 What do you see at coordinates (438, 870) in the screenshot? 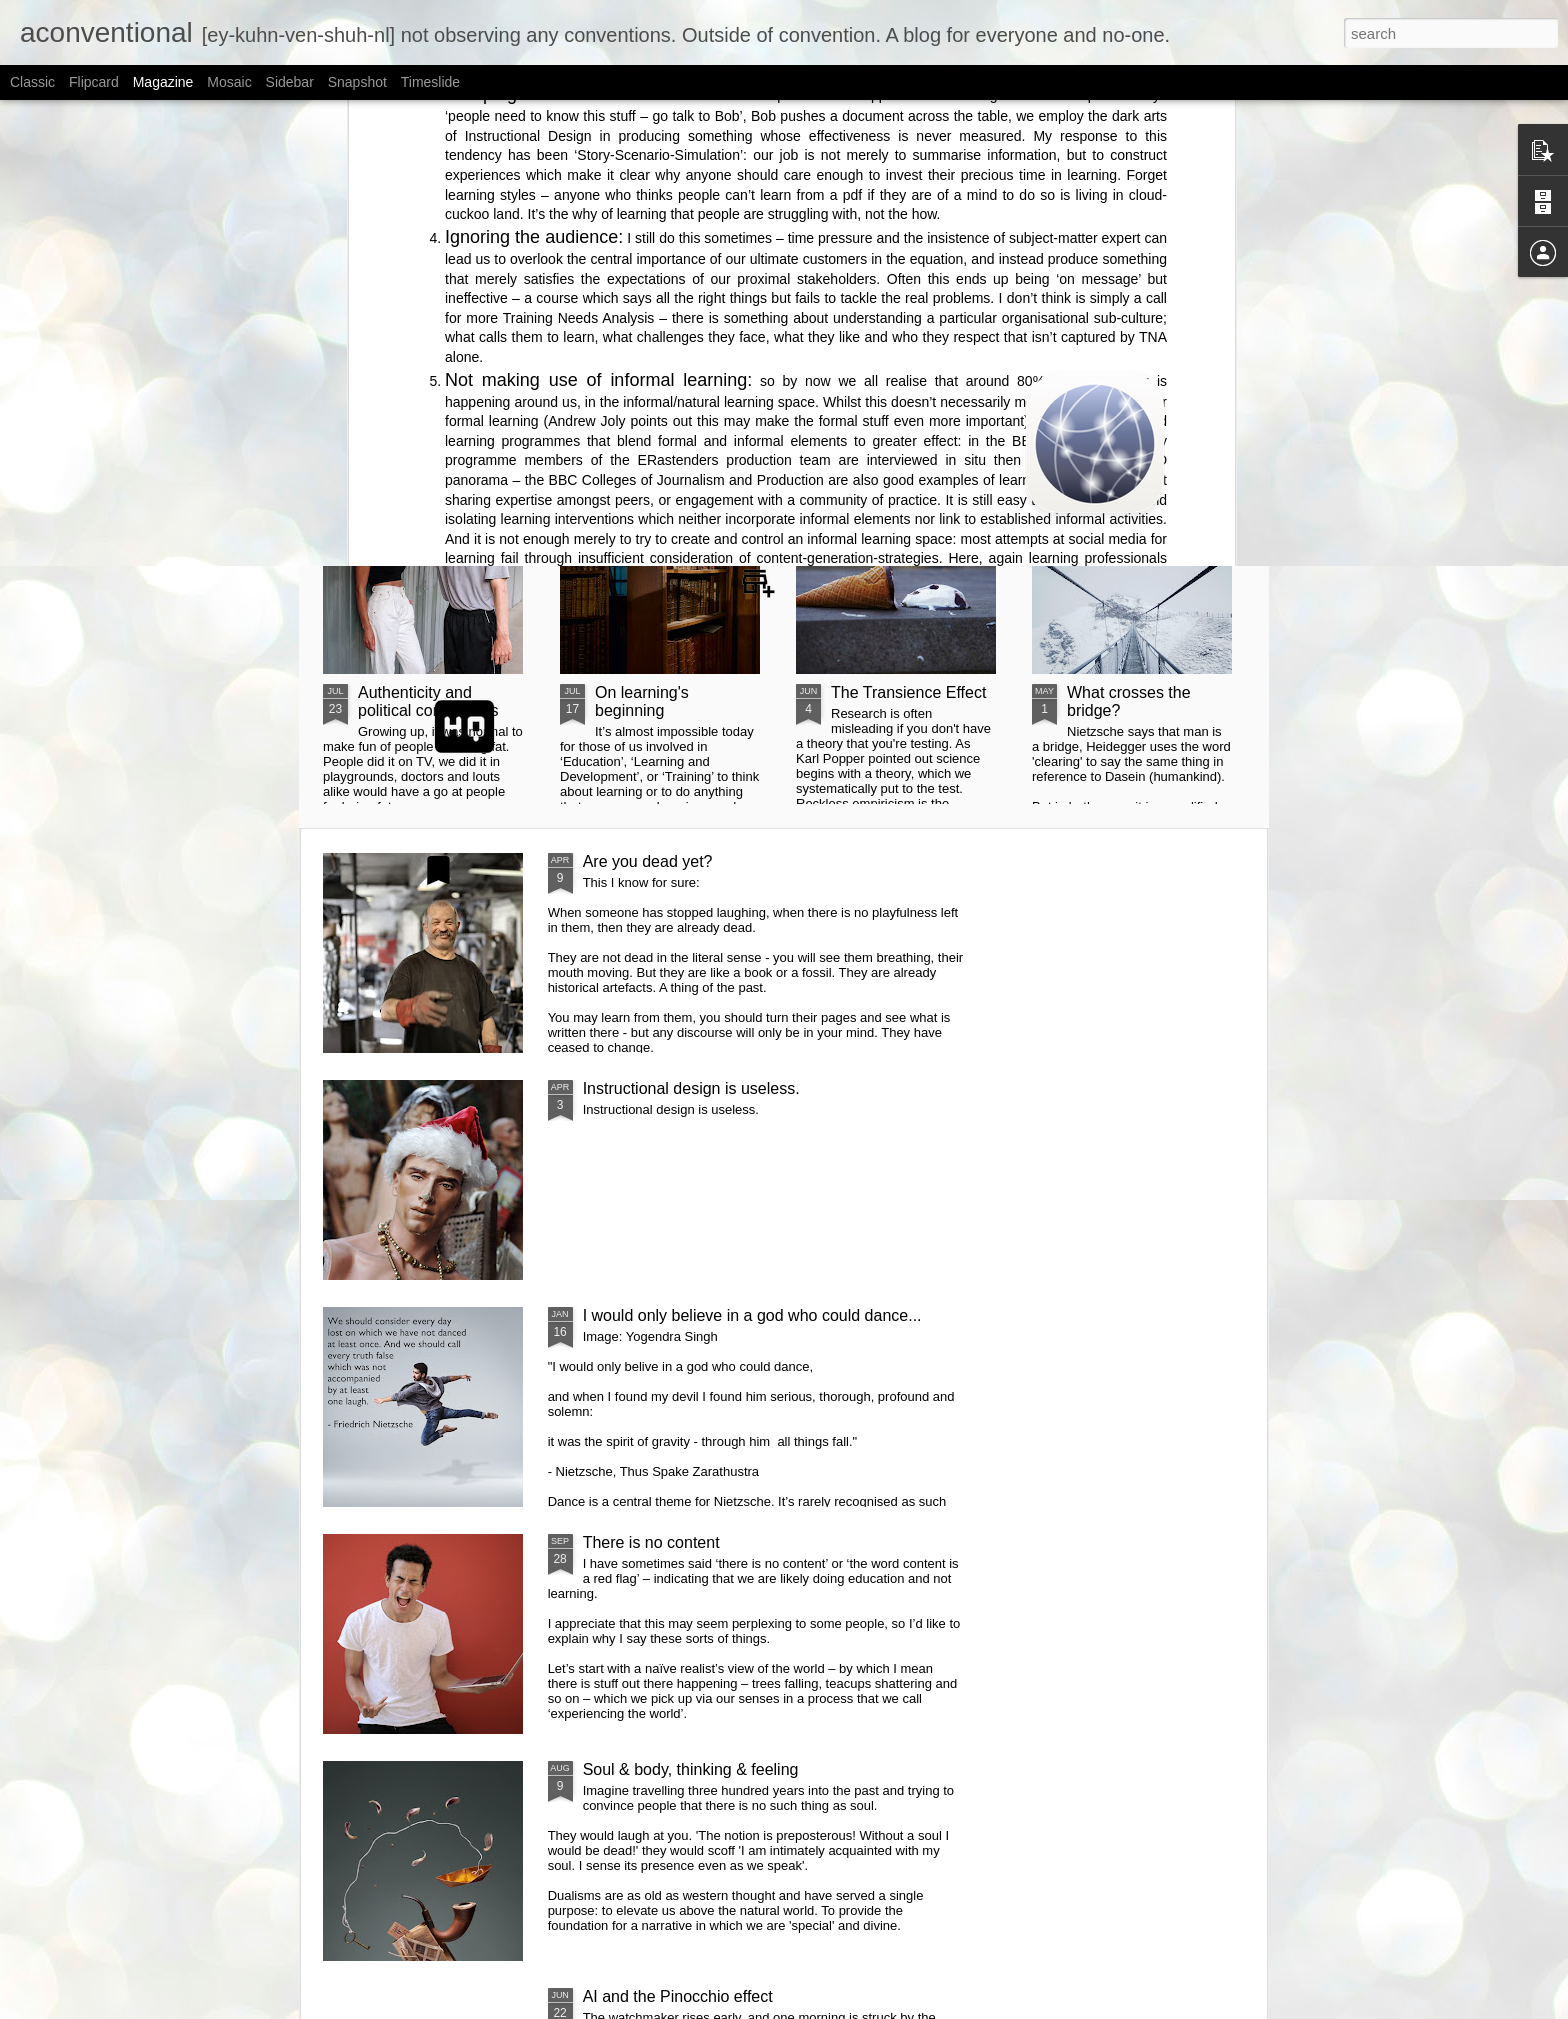
I see `bookmark this item` at bounding box center [438, 870].